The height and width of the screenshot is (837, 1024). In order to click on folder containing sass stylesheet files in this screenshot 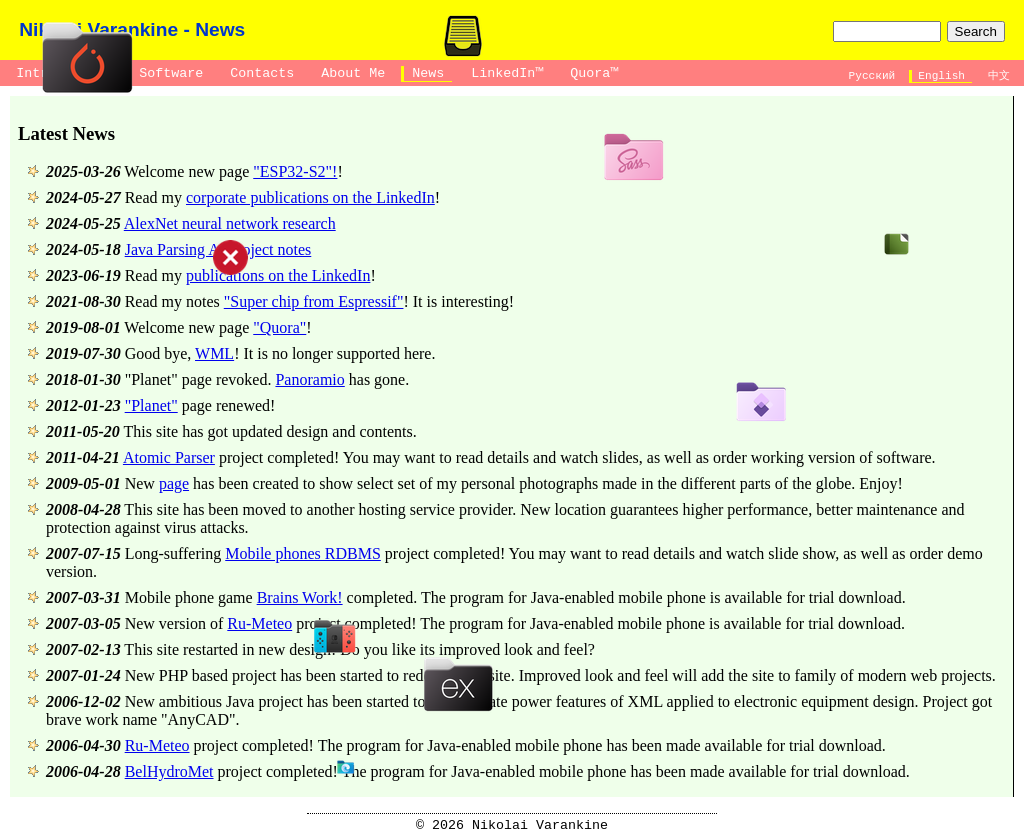, I will do `click(633, 158)`.